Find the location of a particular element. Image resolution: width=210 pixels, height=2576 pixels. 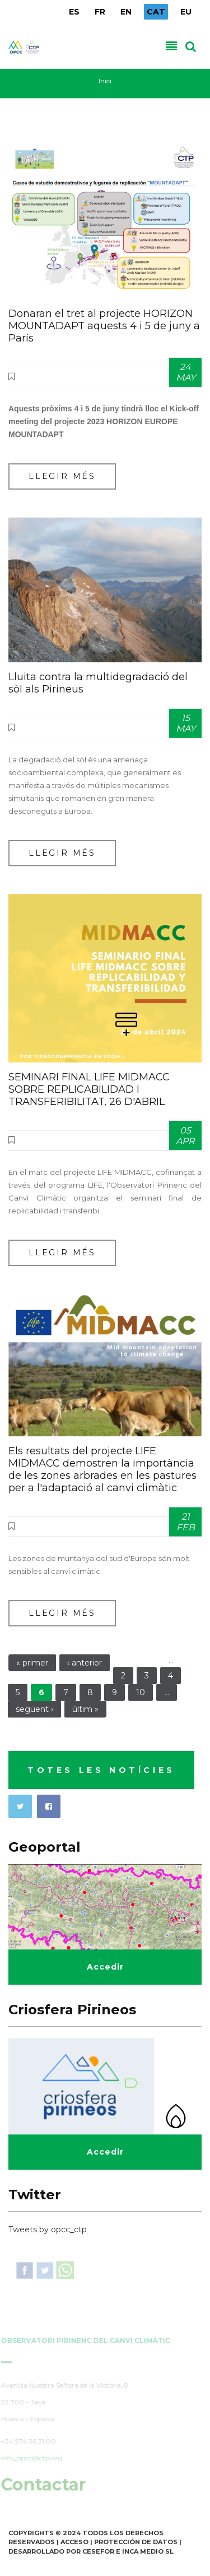

add a new row to the bottom of a table is located at coordinates (126, 1022).